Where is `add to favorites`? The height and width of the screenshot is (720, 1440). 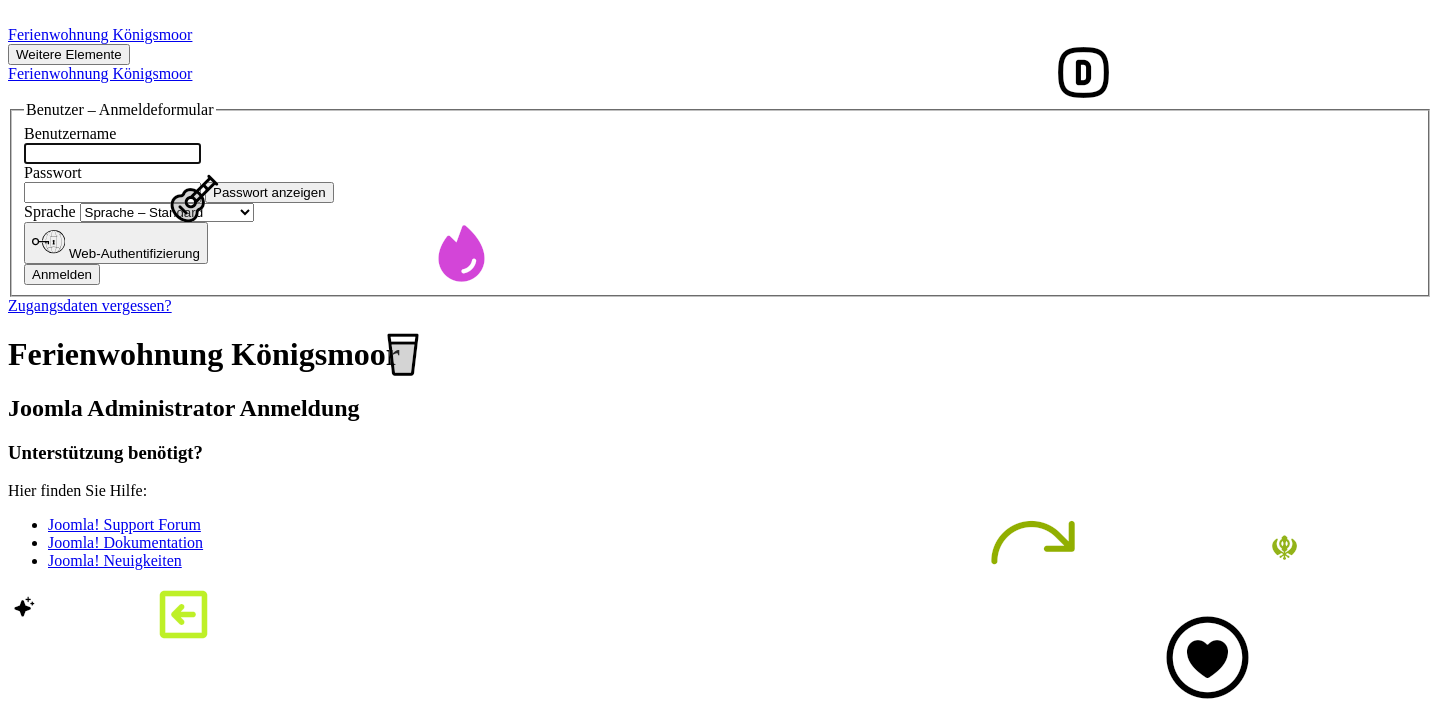 add to favorites is located at coordinates (1207, 657).